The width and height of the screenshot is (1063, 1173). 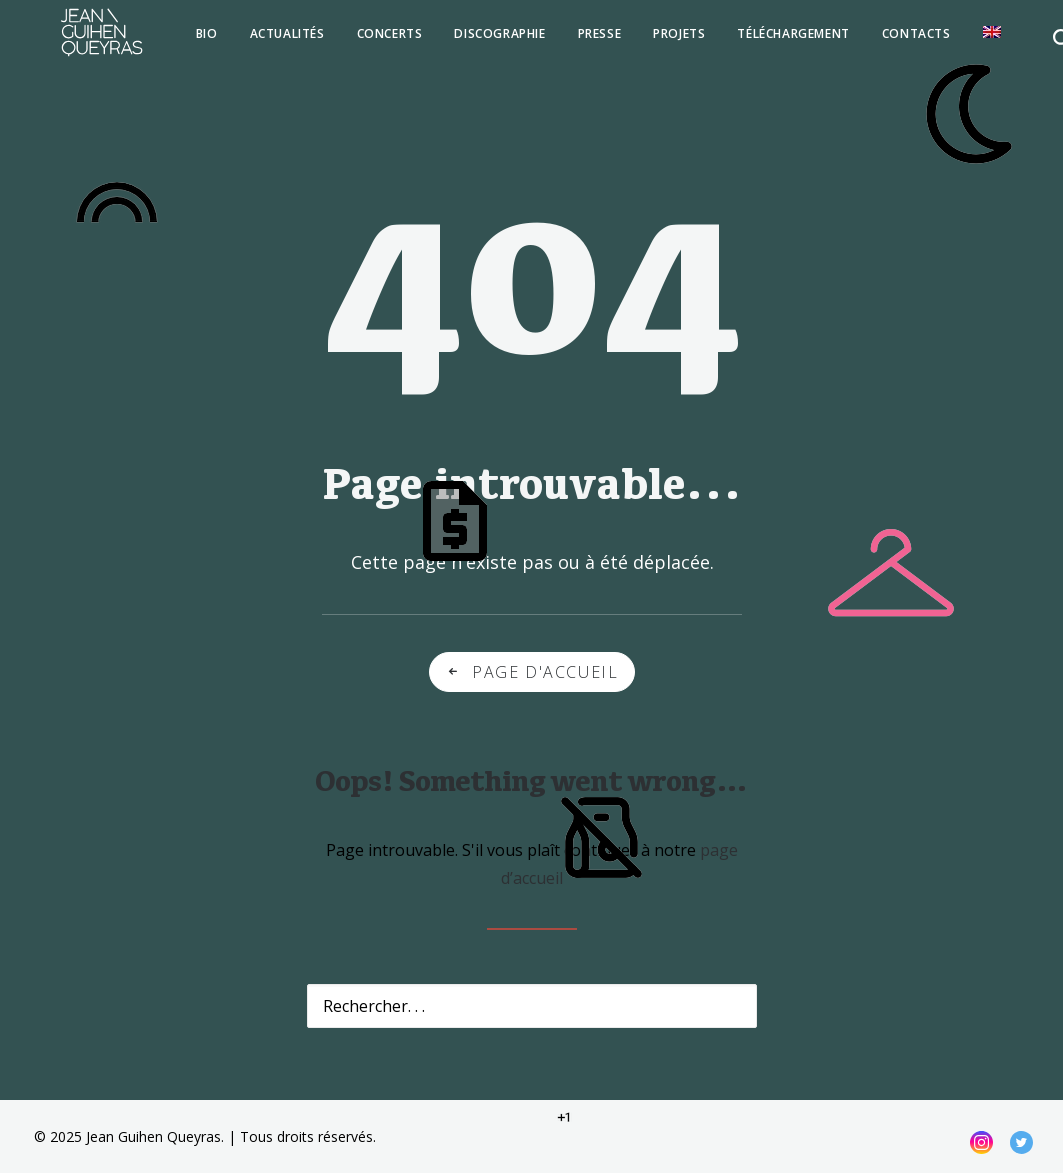 What do you see at coordinates (976, 114) in the screenshot?
I see `toggle dark mode` at bounding box center [976, 114].